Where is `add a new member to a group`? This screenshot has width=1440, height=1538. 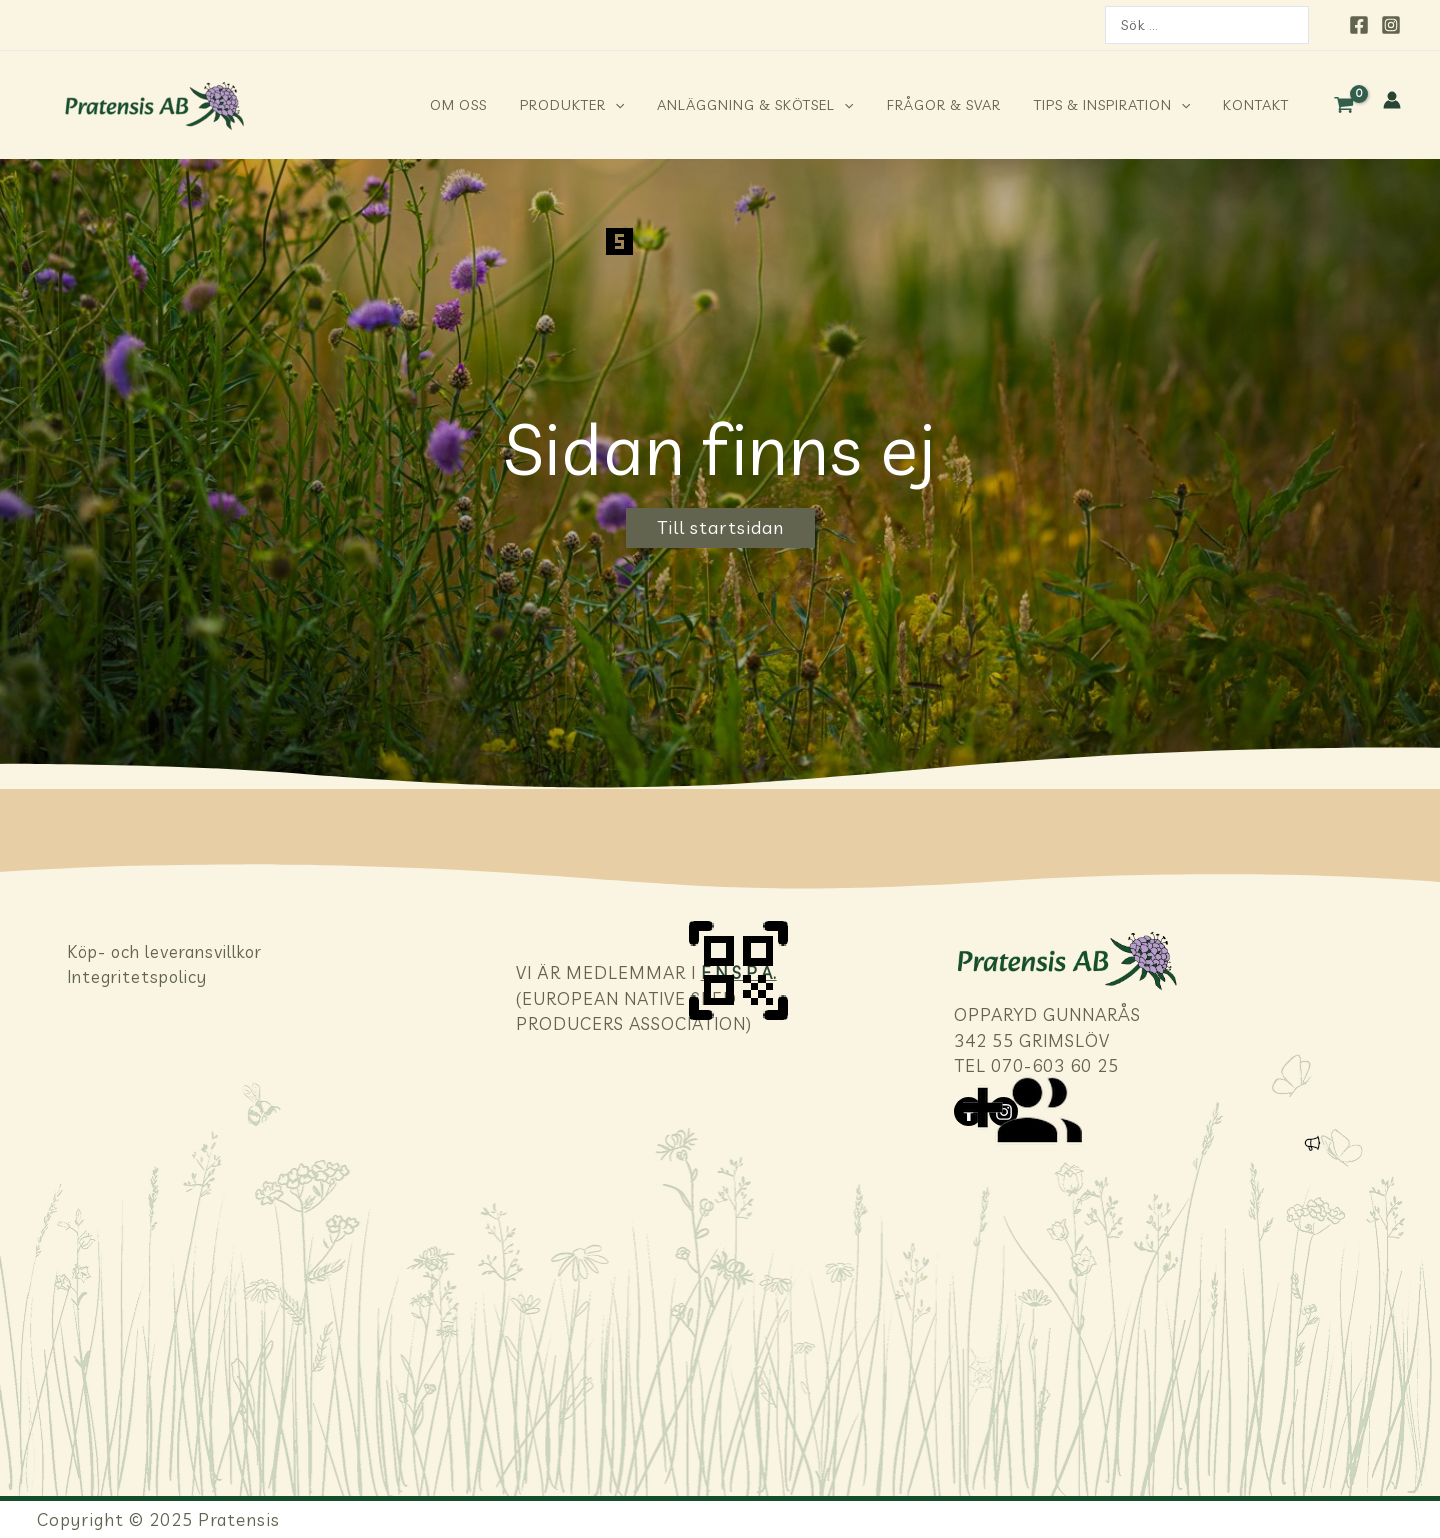
add a new member to a group is located at coordinates (1022, 1112).